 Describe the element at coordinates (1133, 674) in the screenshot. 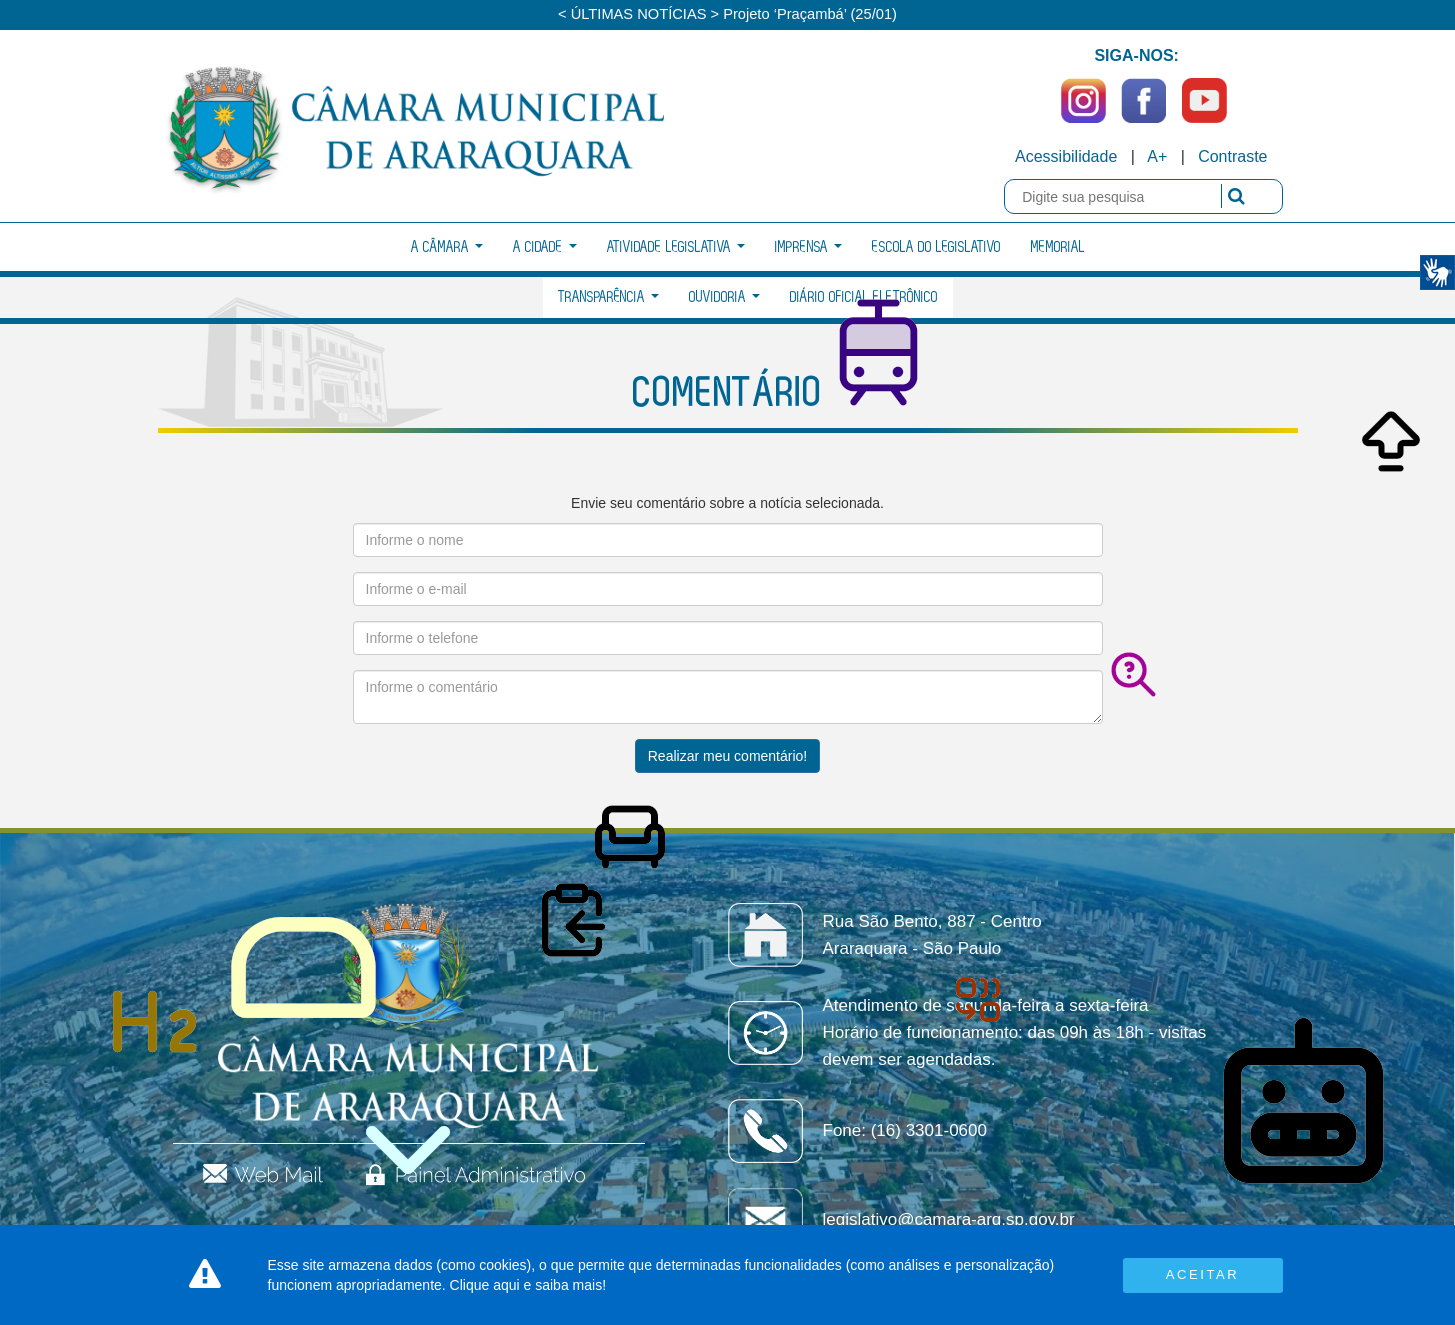

I see `search help or FAQ` at that location.